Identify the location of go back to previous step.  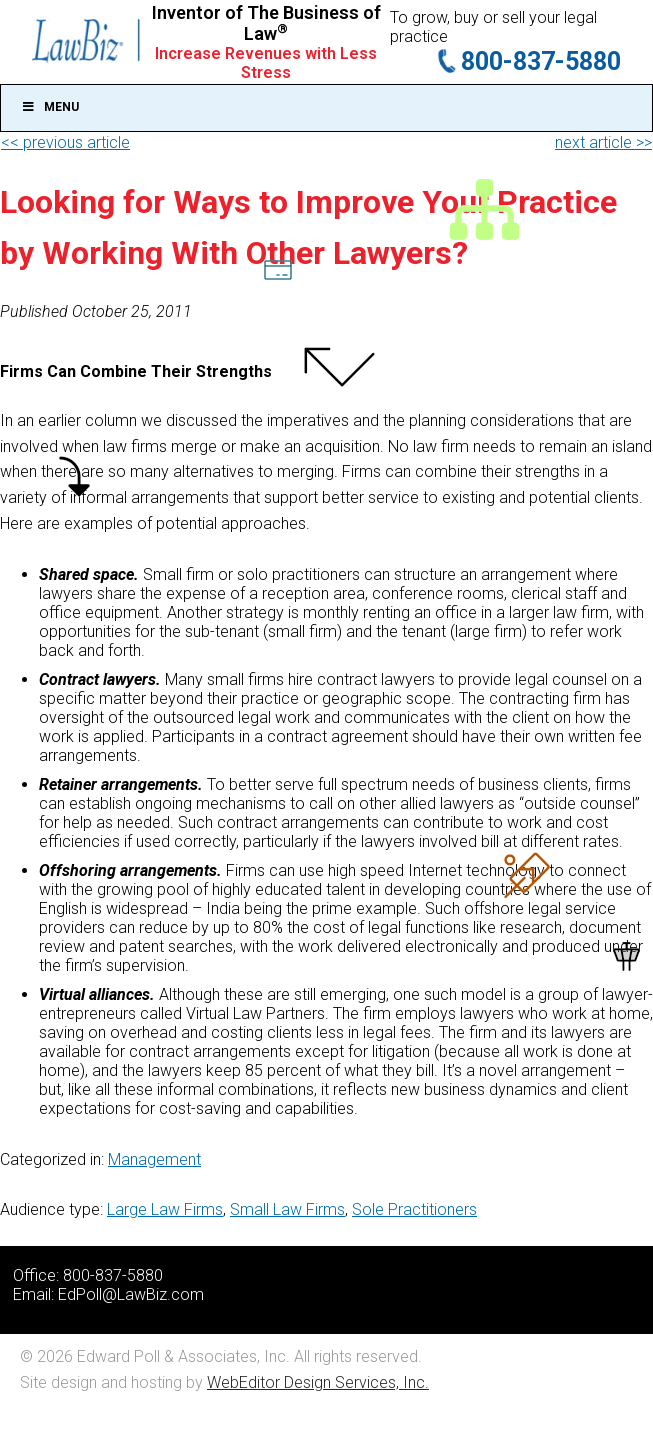
(339, 364).